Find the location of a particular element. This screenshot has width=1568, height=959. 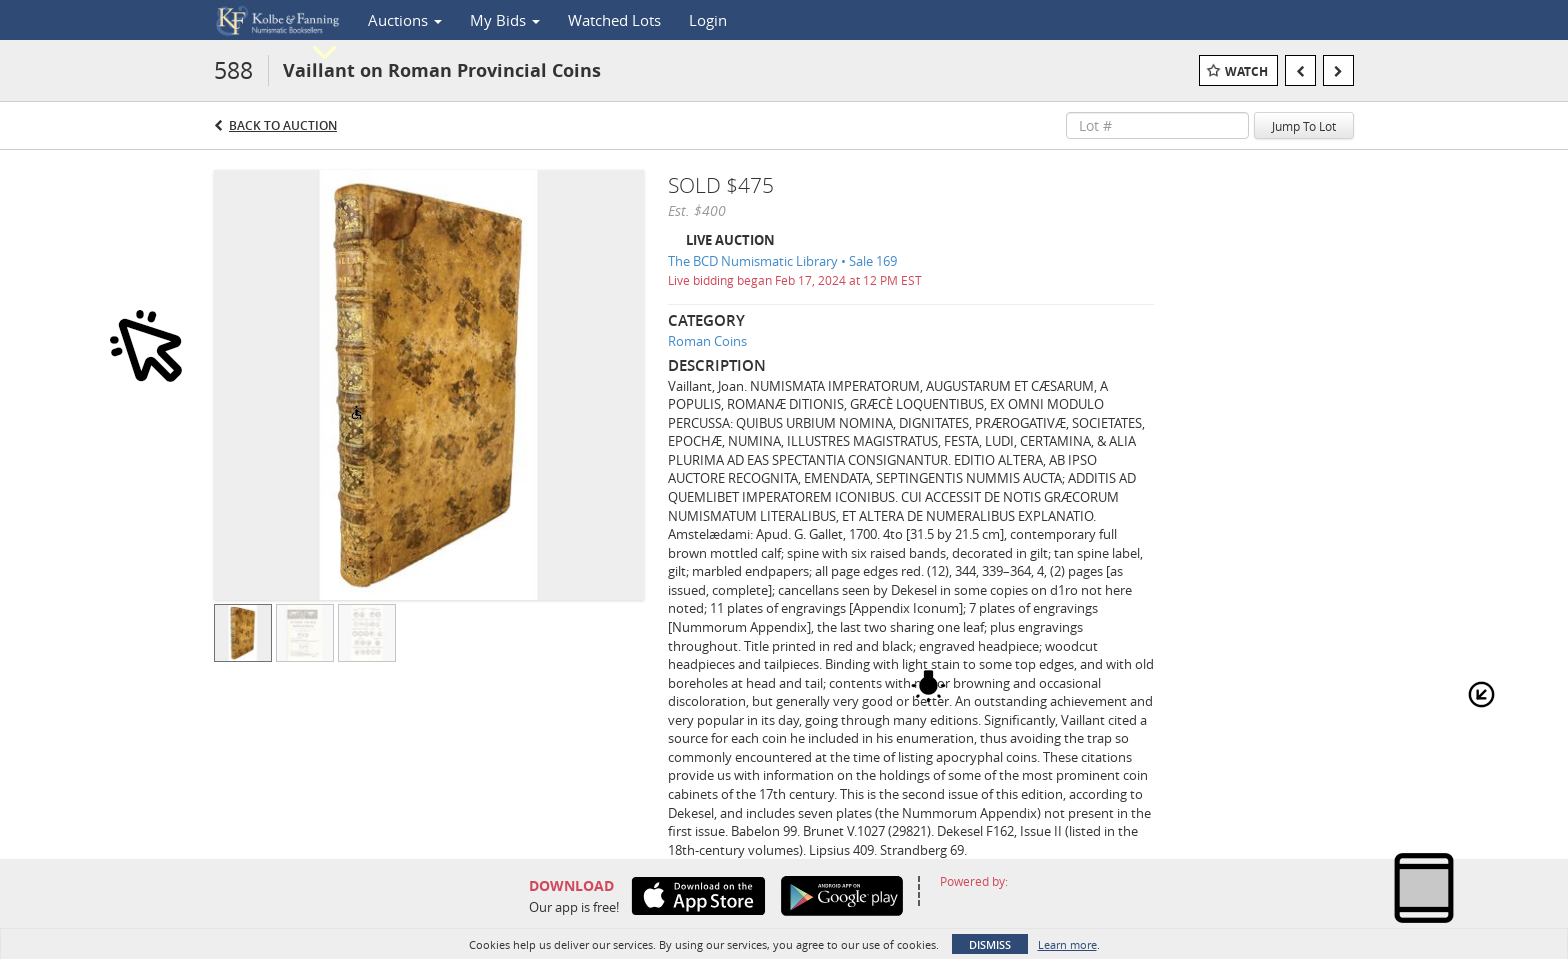

indicates wheelchair accessibility is located at coordinates (356, 412).